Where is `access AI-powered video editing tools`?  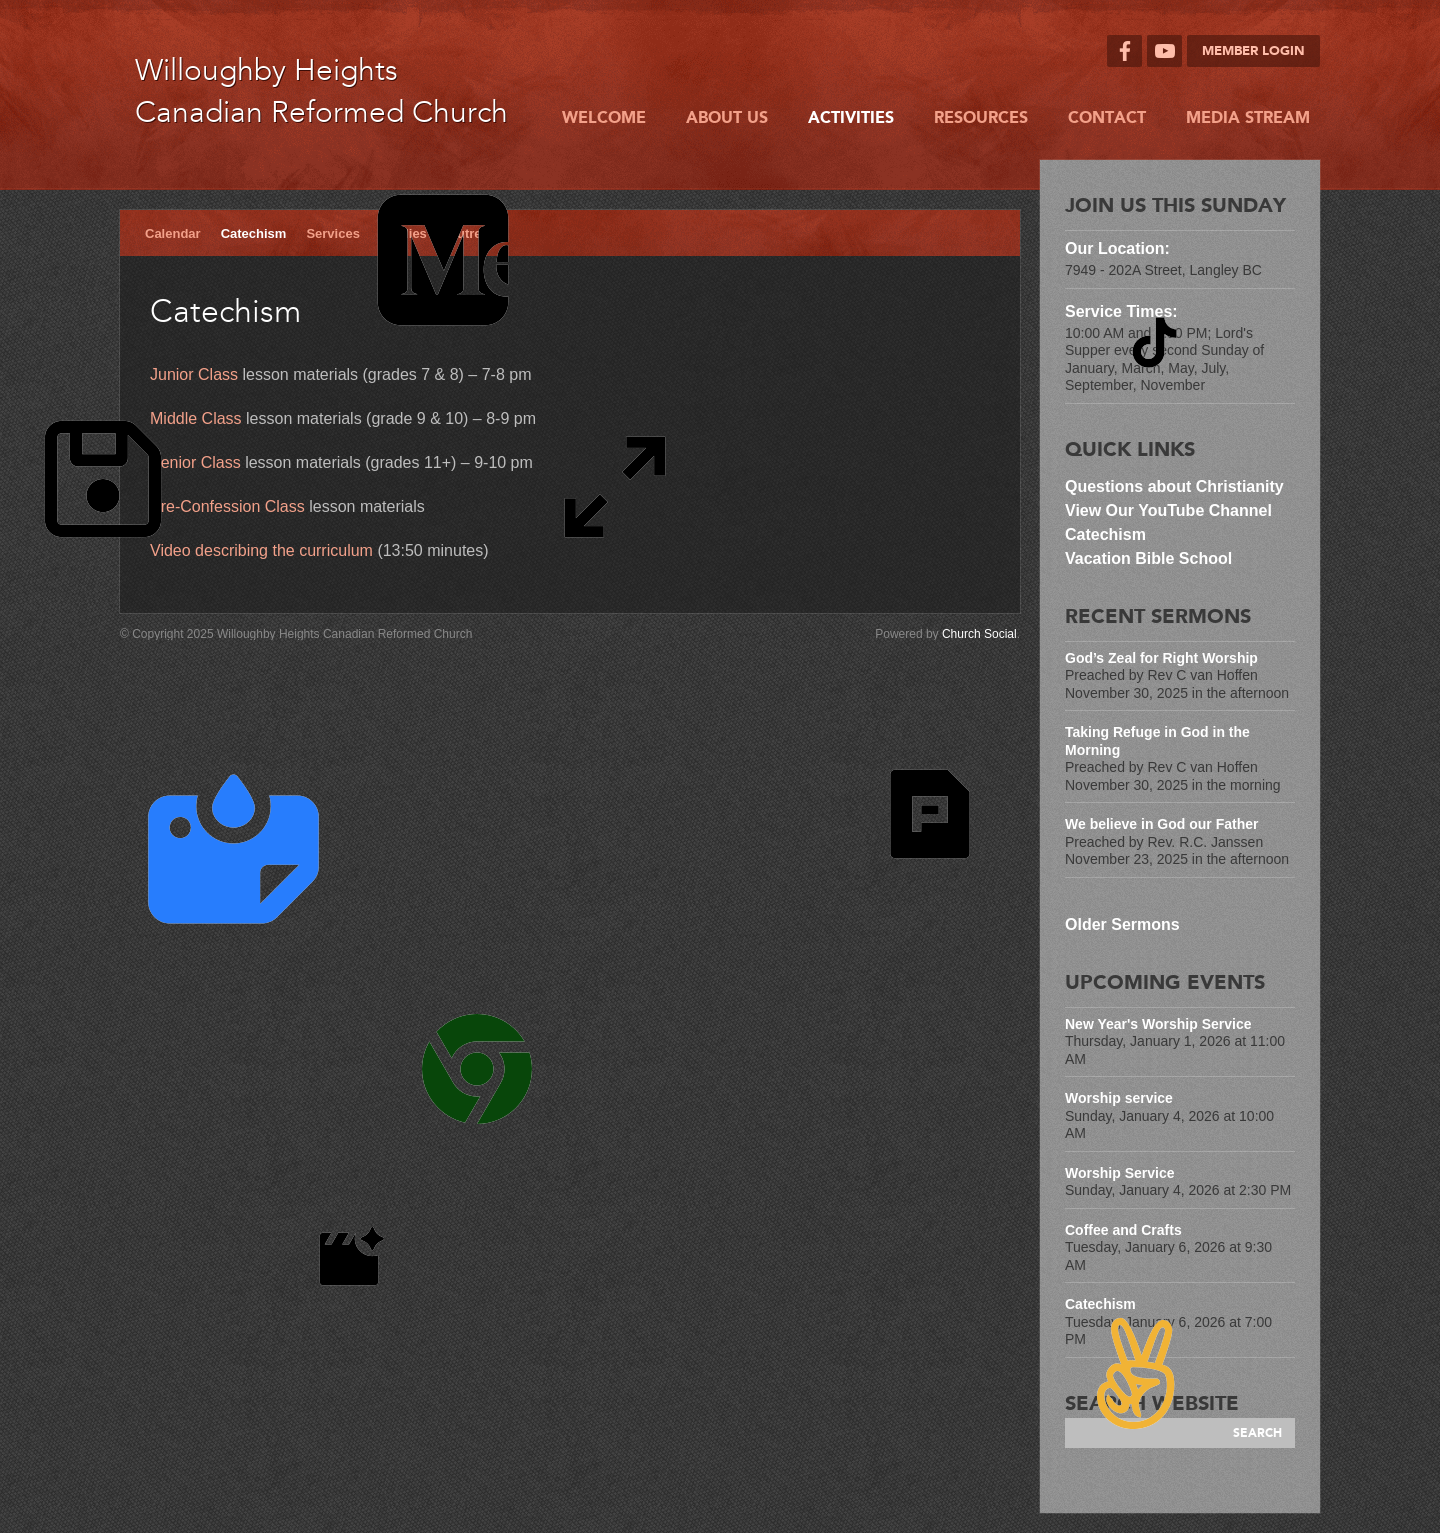
access AI-powered video editing tools is located at coordinates (349, 1259).